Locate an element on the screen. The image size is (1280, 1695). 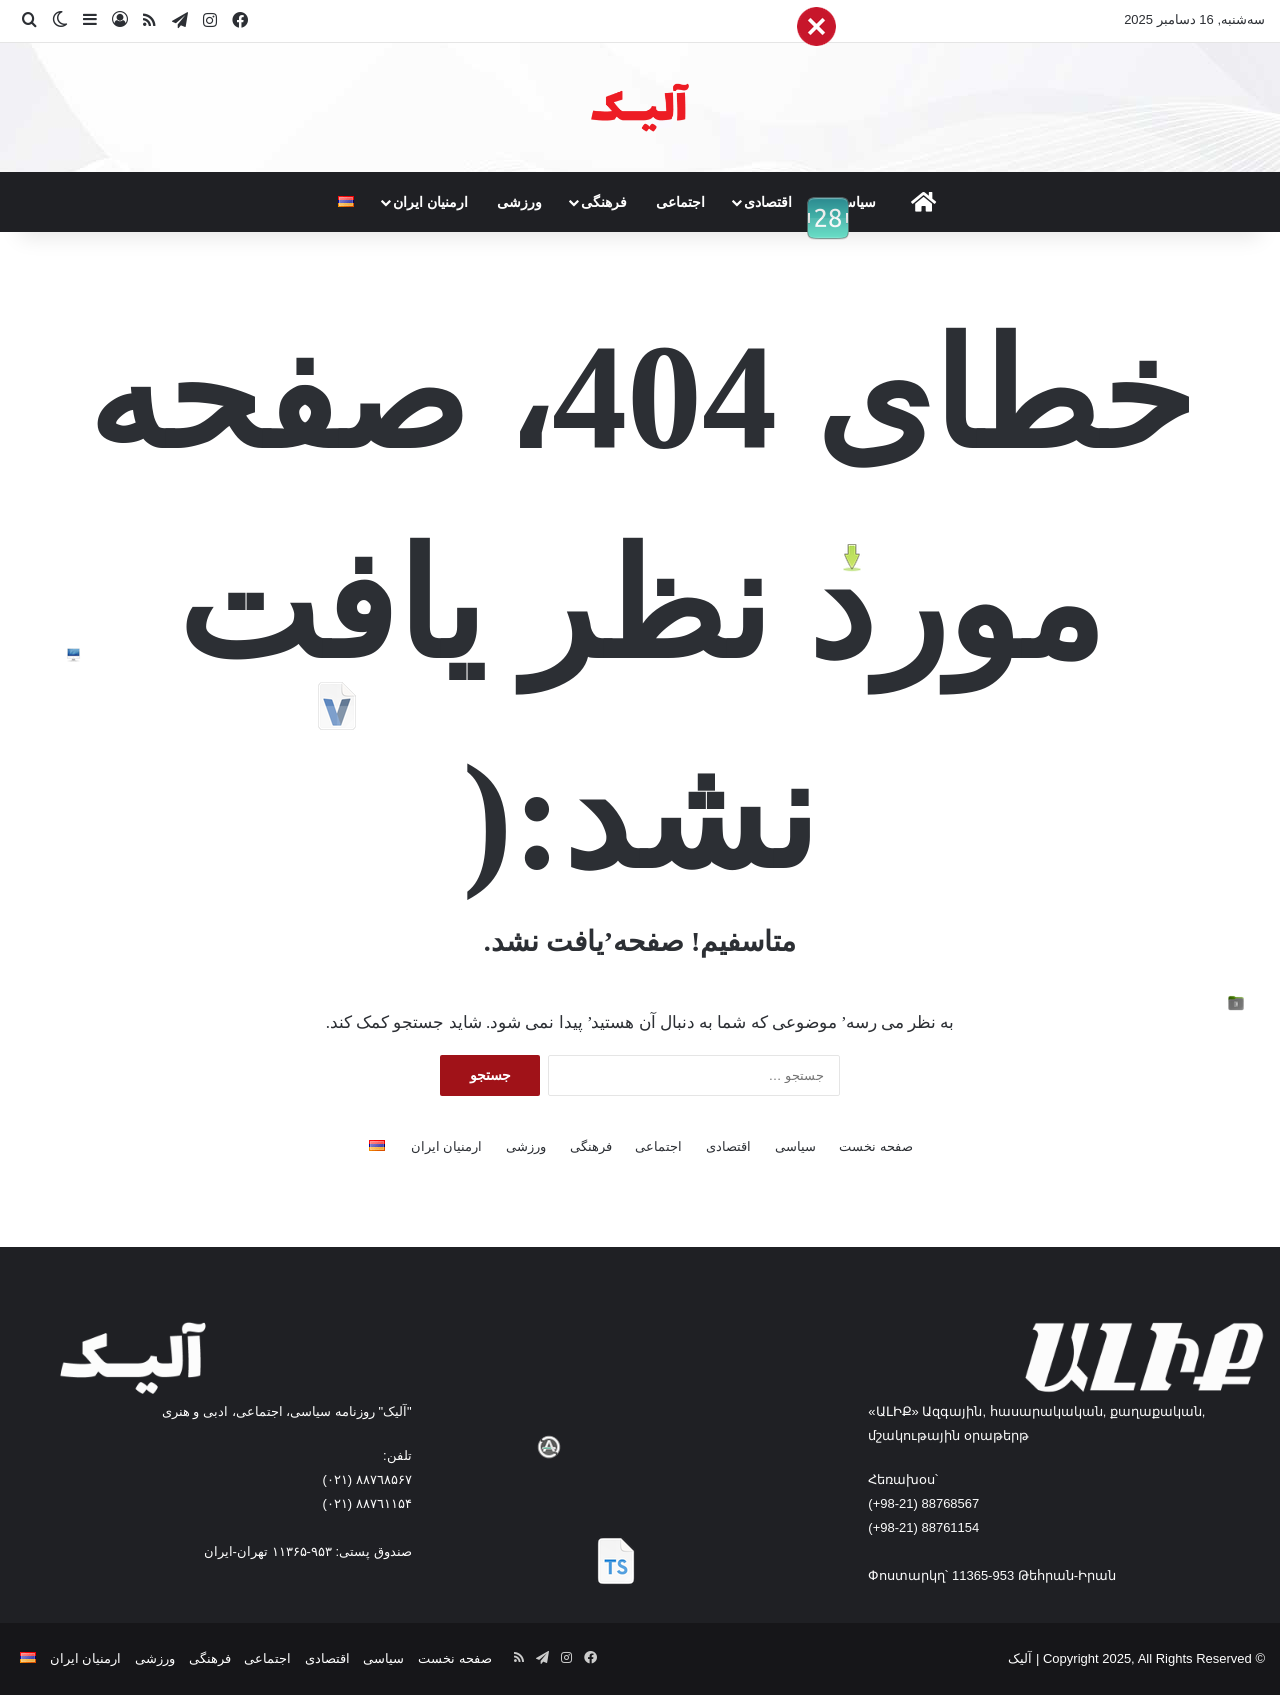
save the current document is located at coordinates (852, 558).